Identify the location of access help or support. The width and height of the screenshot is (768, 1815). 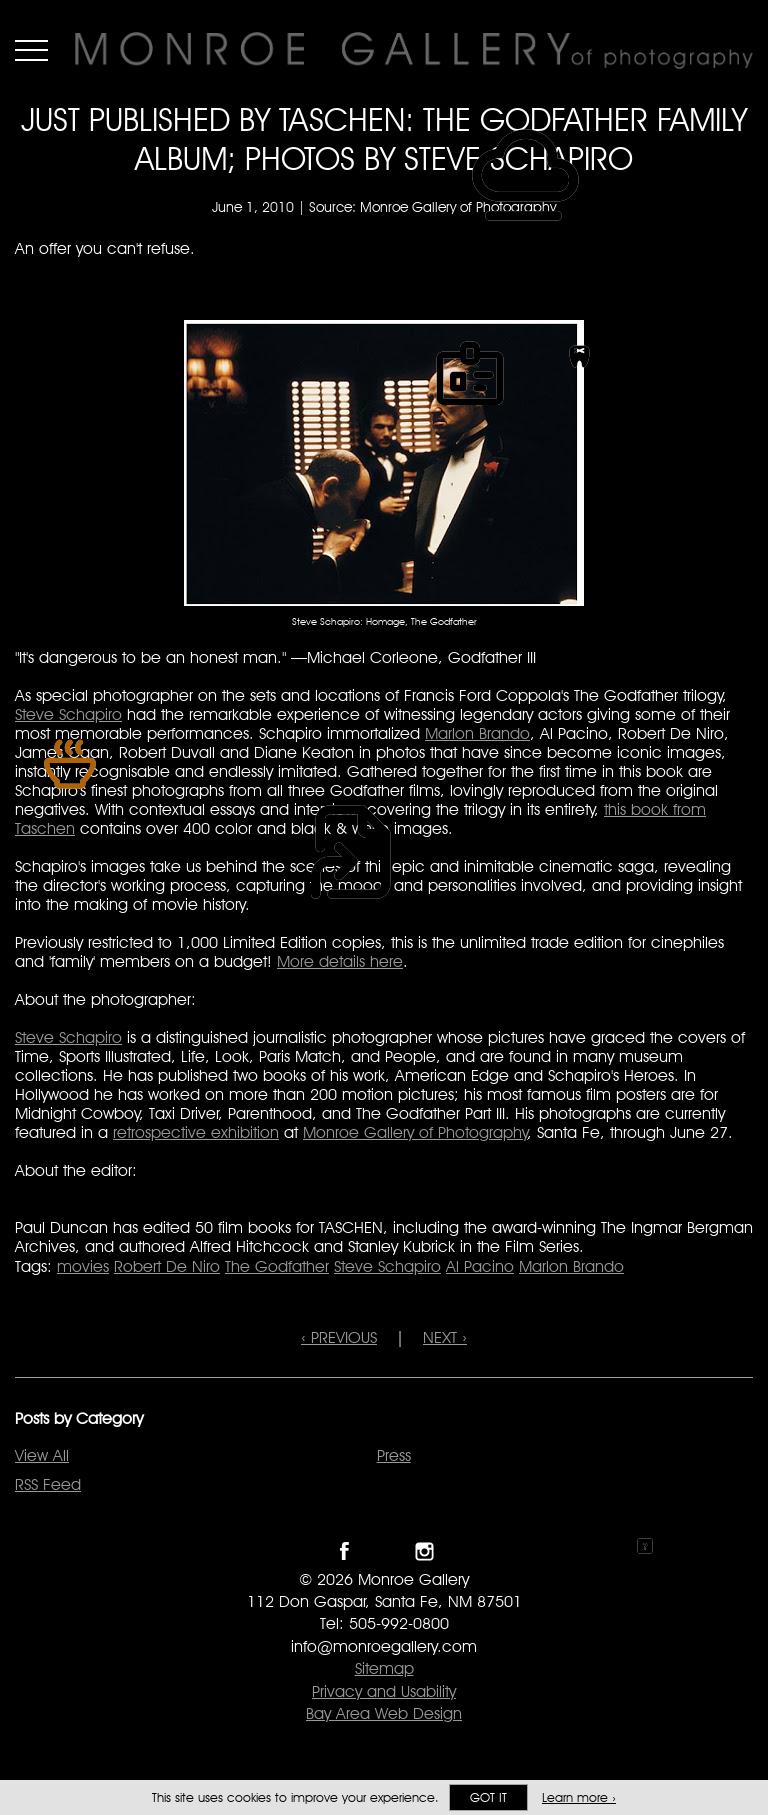
(645, 1546).